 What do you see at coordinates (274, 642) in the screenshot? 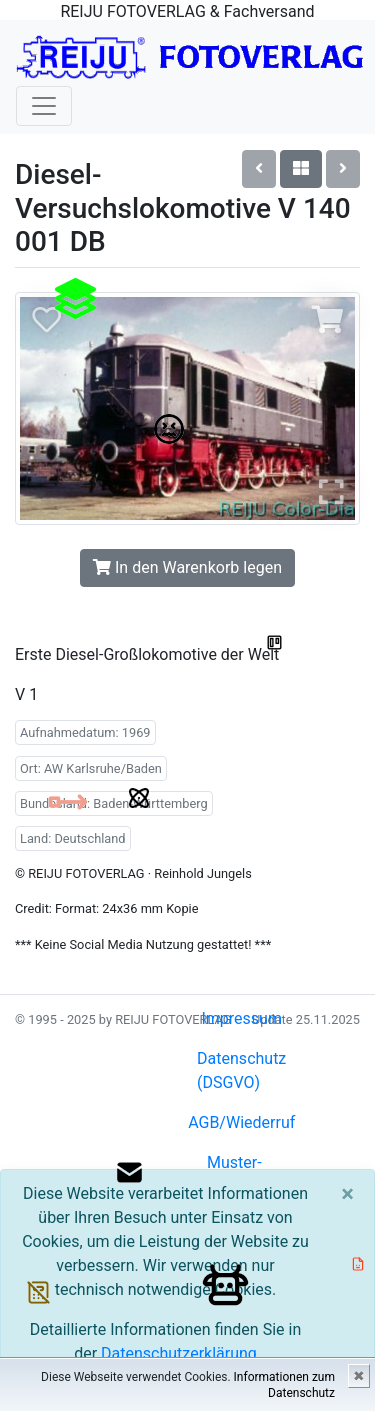
I see `open Trello app` at bounding box center [274, 642].